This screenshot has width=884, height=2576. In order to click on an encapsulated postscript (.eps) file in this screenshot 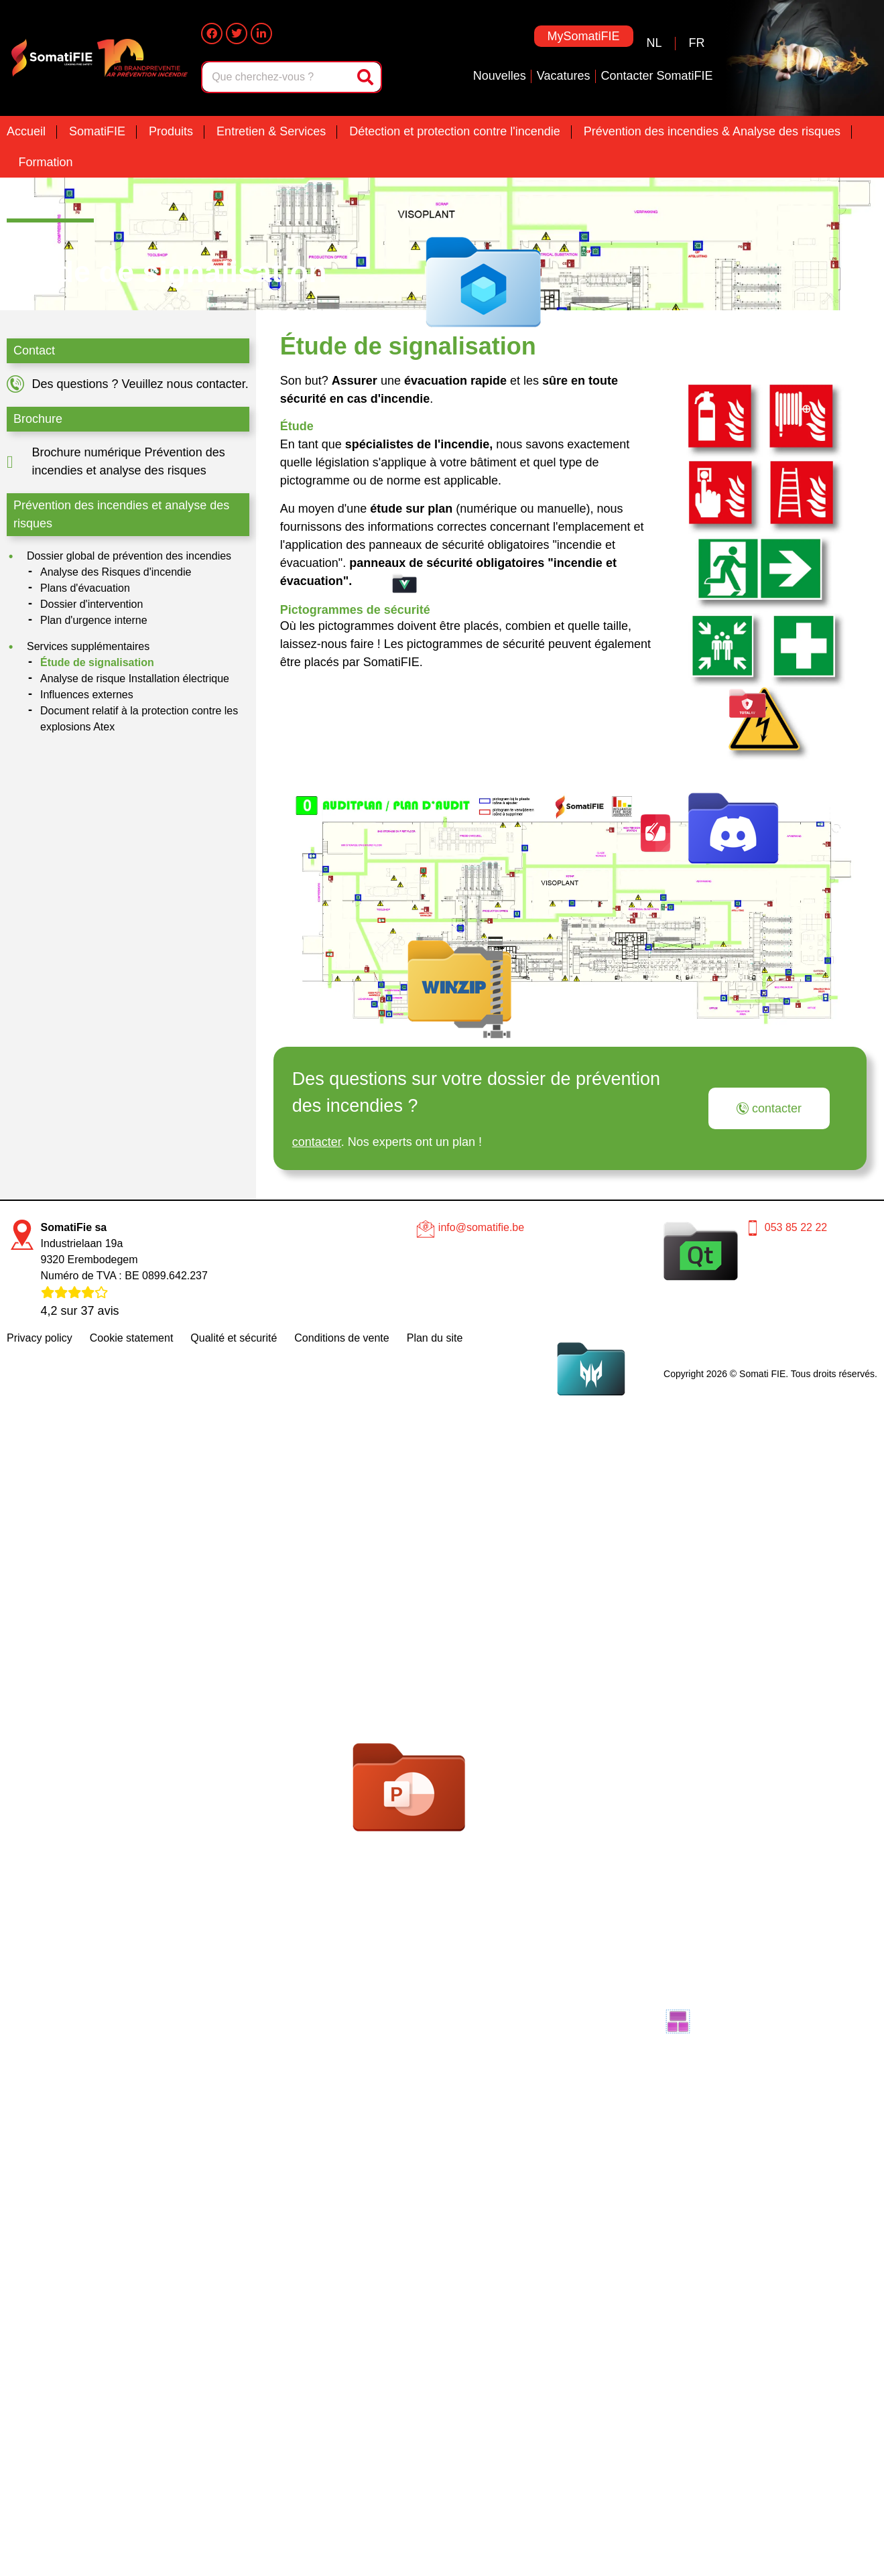, I will do `click(655, 833)`.